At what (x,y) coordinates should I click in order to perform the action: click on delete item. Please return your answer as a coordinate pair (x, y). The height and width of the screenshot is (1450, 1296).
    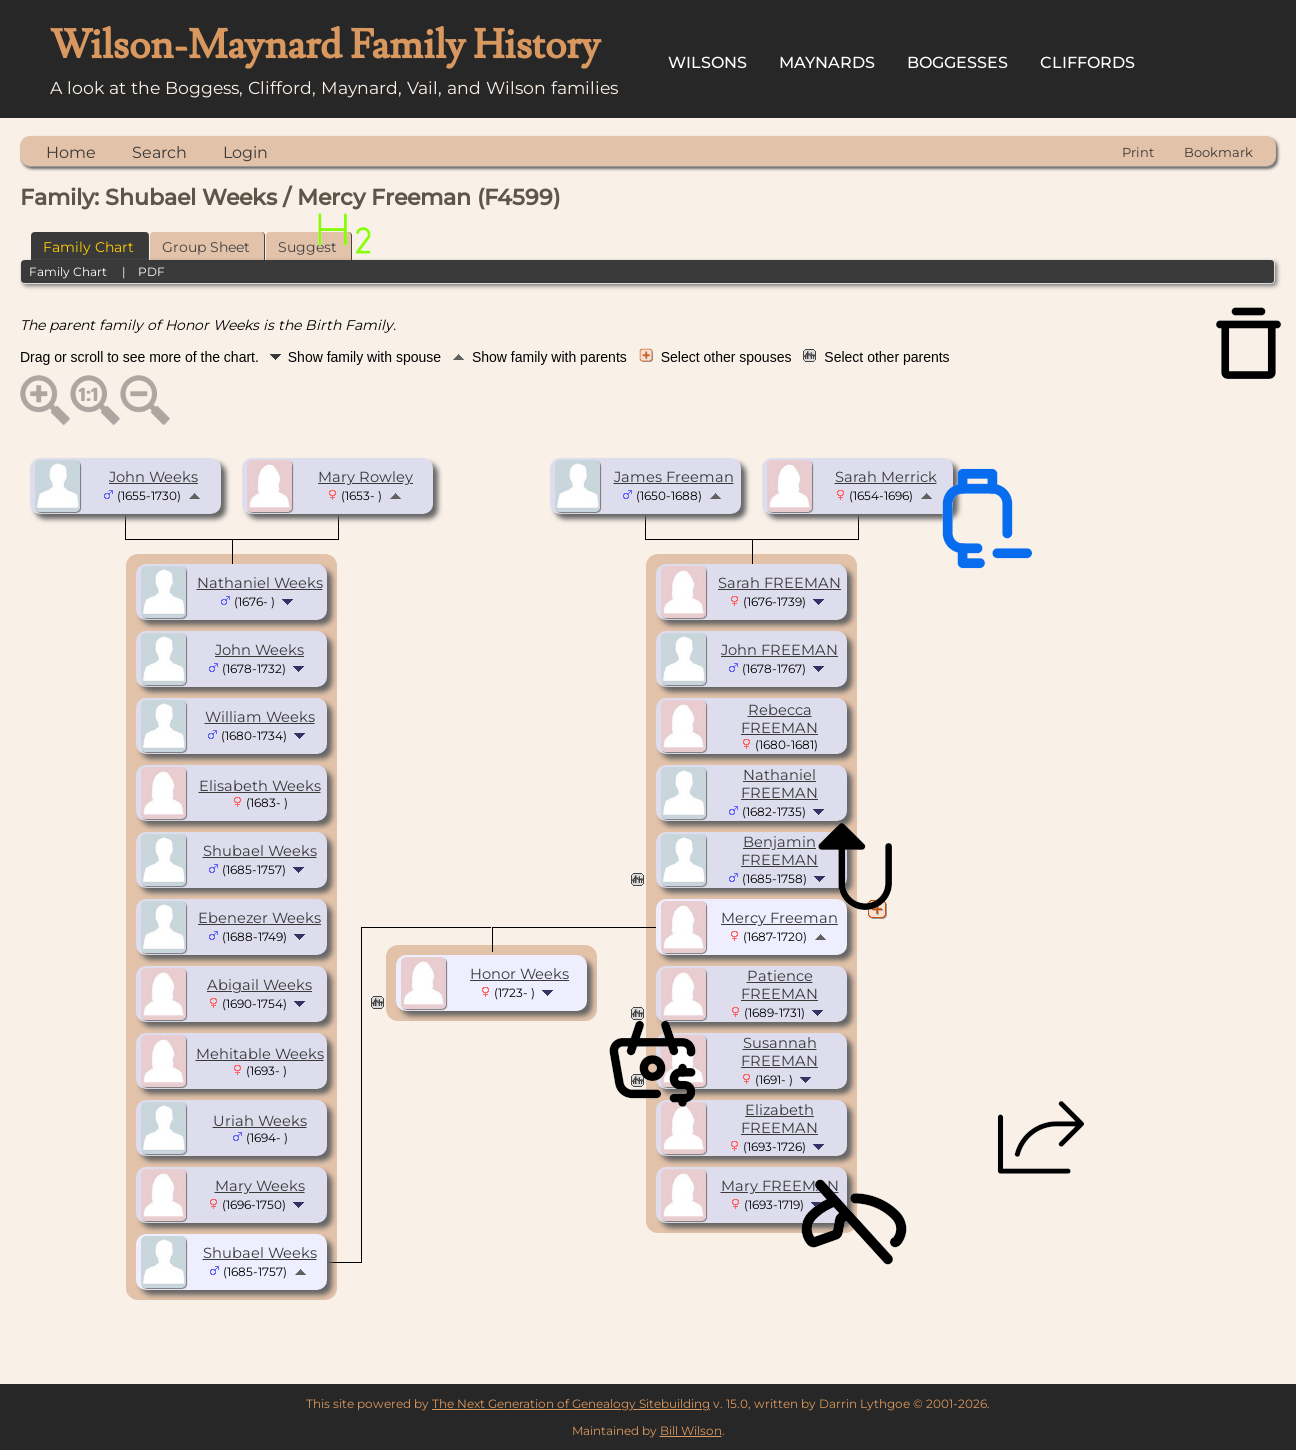
    Looking at the image, I should click on (1248, 346).